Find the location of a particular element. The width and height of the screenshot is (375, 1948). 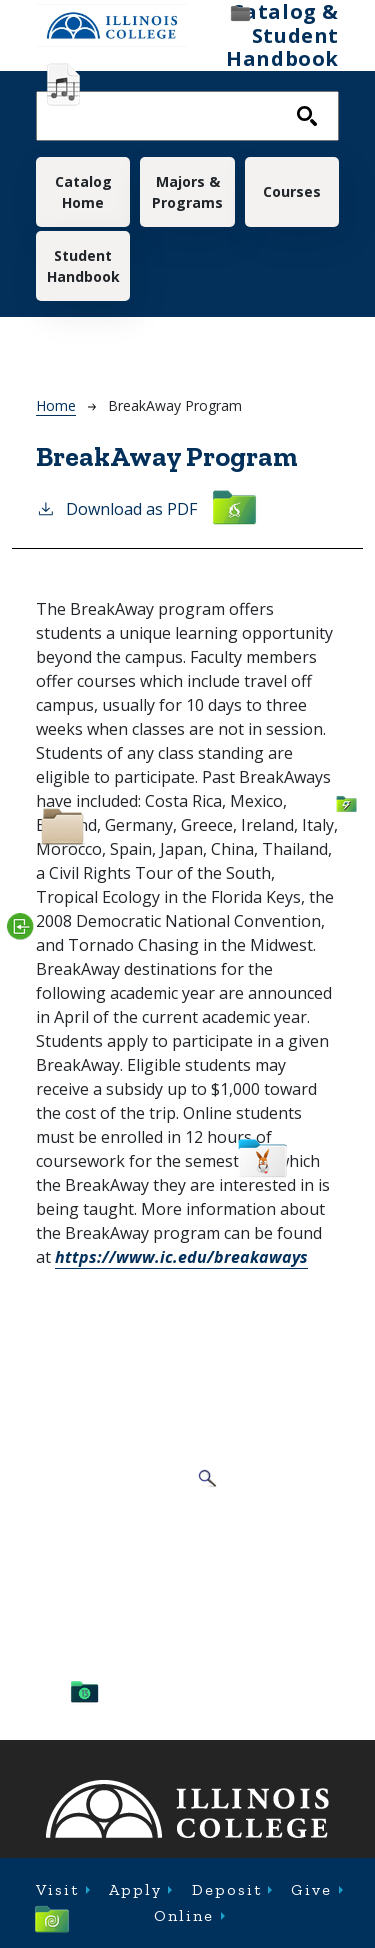

log out of the current session is located at coordinates (20, 926).